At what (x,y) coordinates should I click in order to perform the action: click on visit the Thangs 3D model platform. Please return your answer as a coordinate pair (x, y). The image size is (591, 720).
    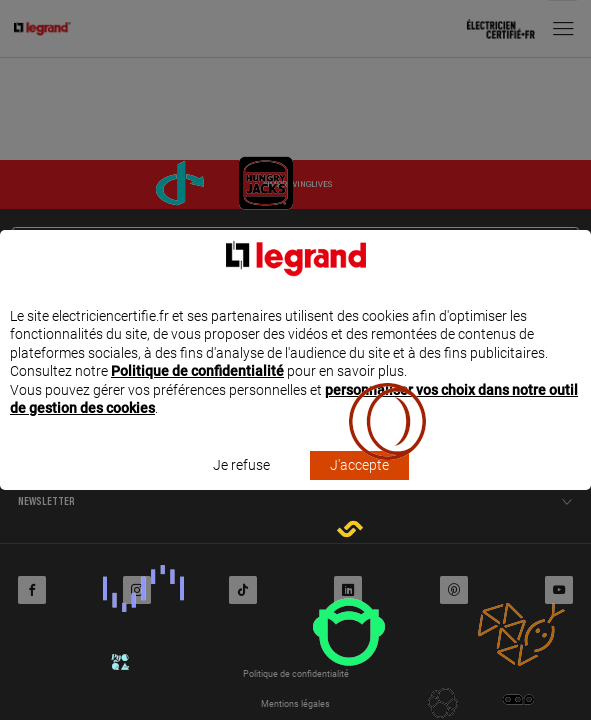
    Looking at the image, I should click on (518, 699).